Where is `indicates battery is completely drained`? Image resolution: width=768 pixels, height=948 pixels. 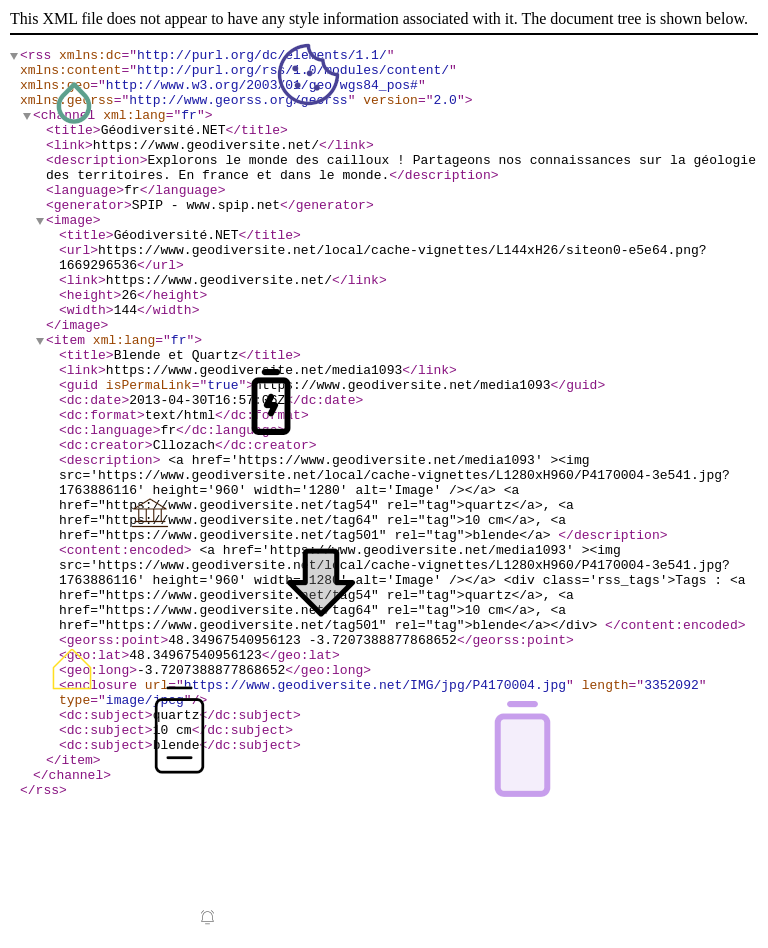 indicates battery is completely drained is located at coordinates (522, 750).